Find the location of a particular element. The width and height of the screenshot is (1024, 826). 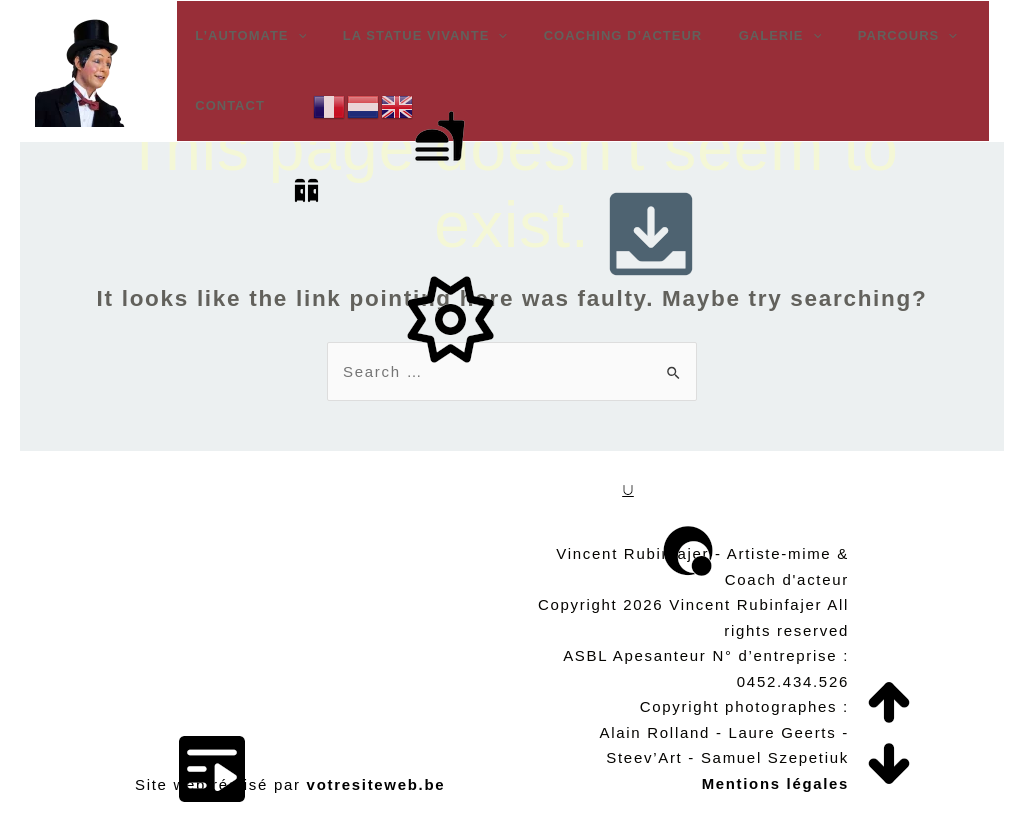

find nearby fast food restaurants is located at coordinates (440, 136).